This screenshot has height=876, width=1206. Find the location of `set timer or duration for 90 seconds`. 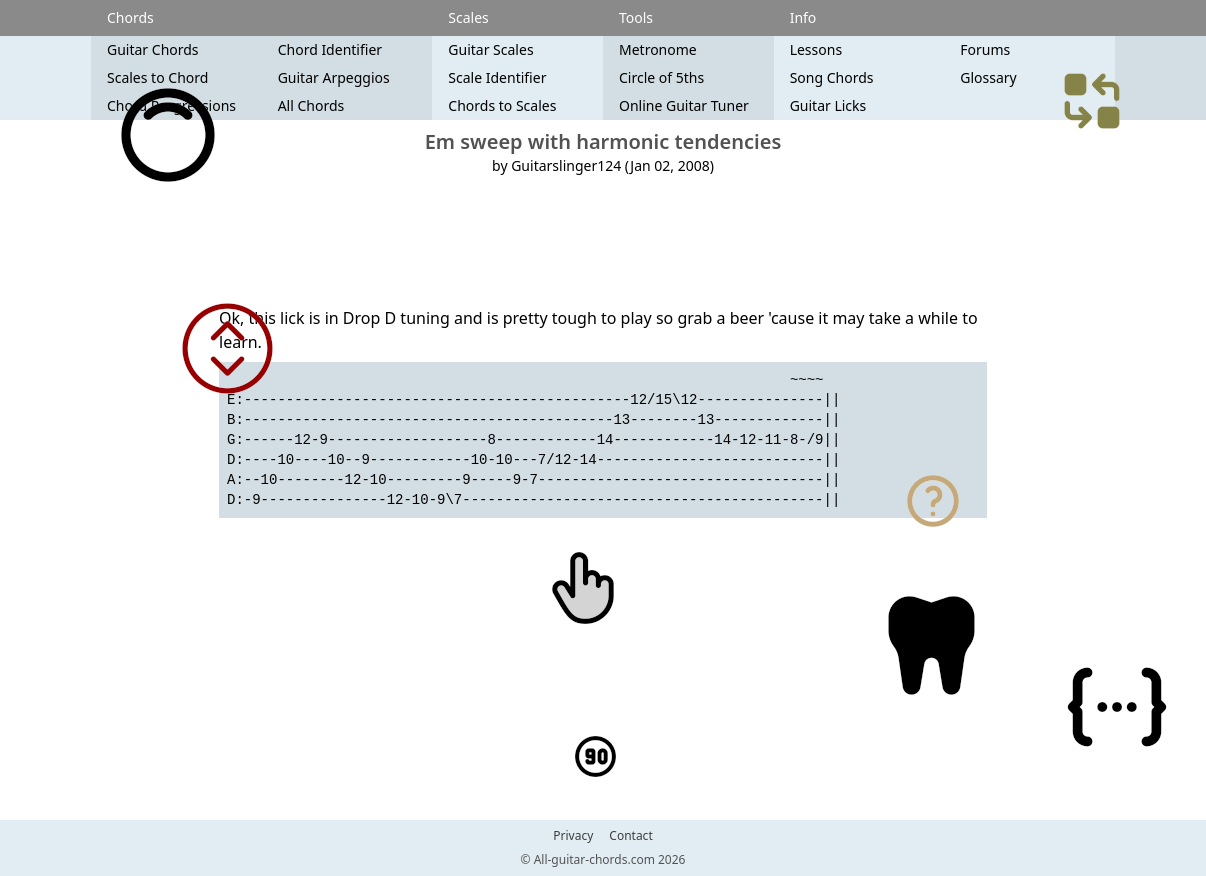

set timer or duration for 90 seconds is located at coordinates (595, 756).